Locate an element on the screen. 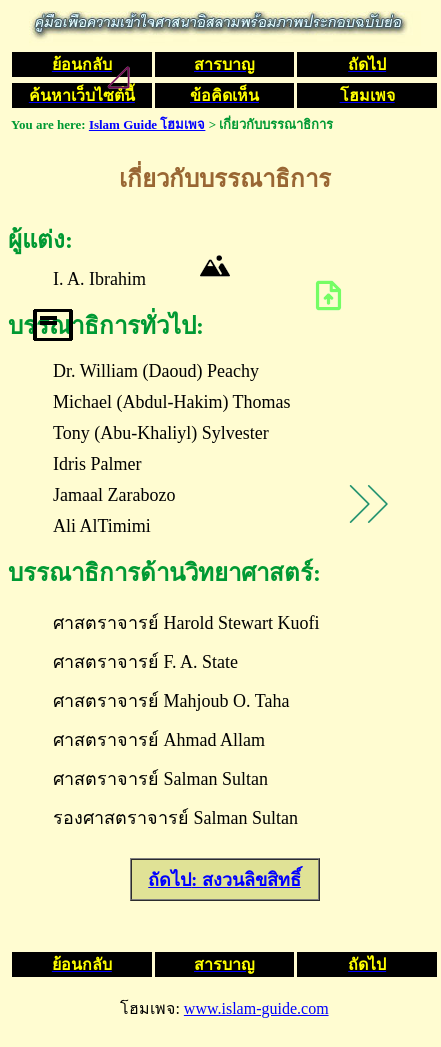 The height and width of the screenshot is (1047, 441). skip forward or advance to next item is located at coordinates (367, 504).